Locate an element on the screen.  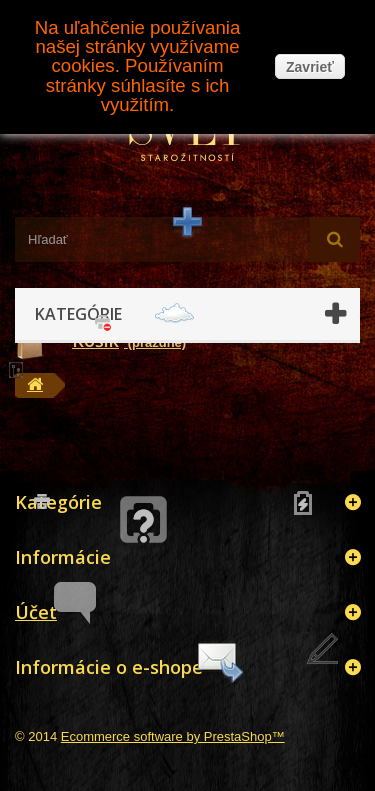
indicates user is idle or away is located at coordinates (75, 603).